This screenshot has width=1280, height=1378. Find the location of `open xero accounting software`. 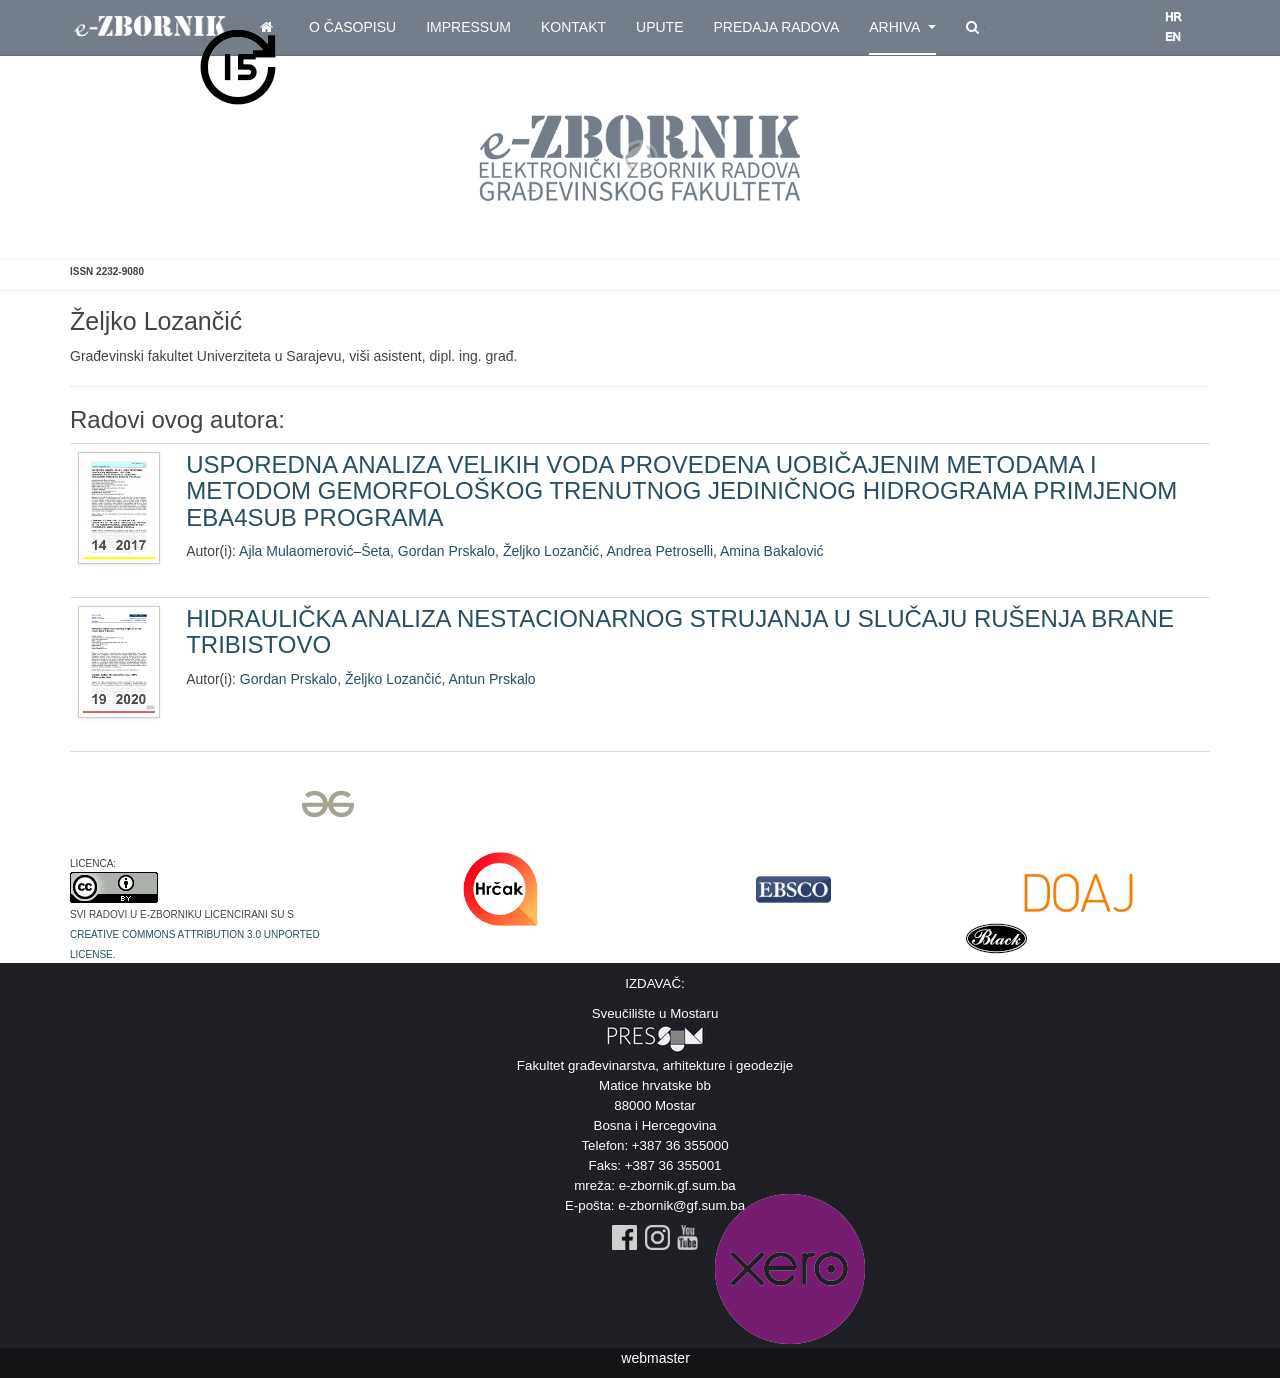

open xero accounting software is located at coordinates (790, 1269).